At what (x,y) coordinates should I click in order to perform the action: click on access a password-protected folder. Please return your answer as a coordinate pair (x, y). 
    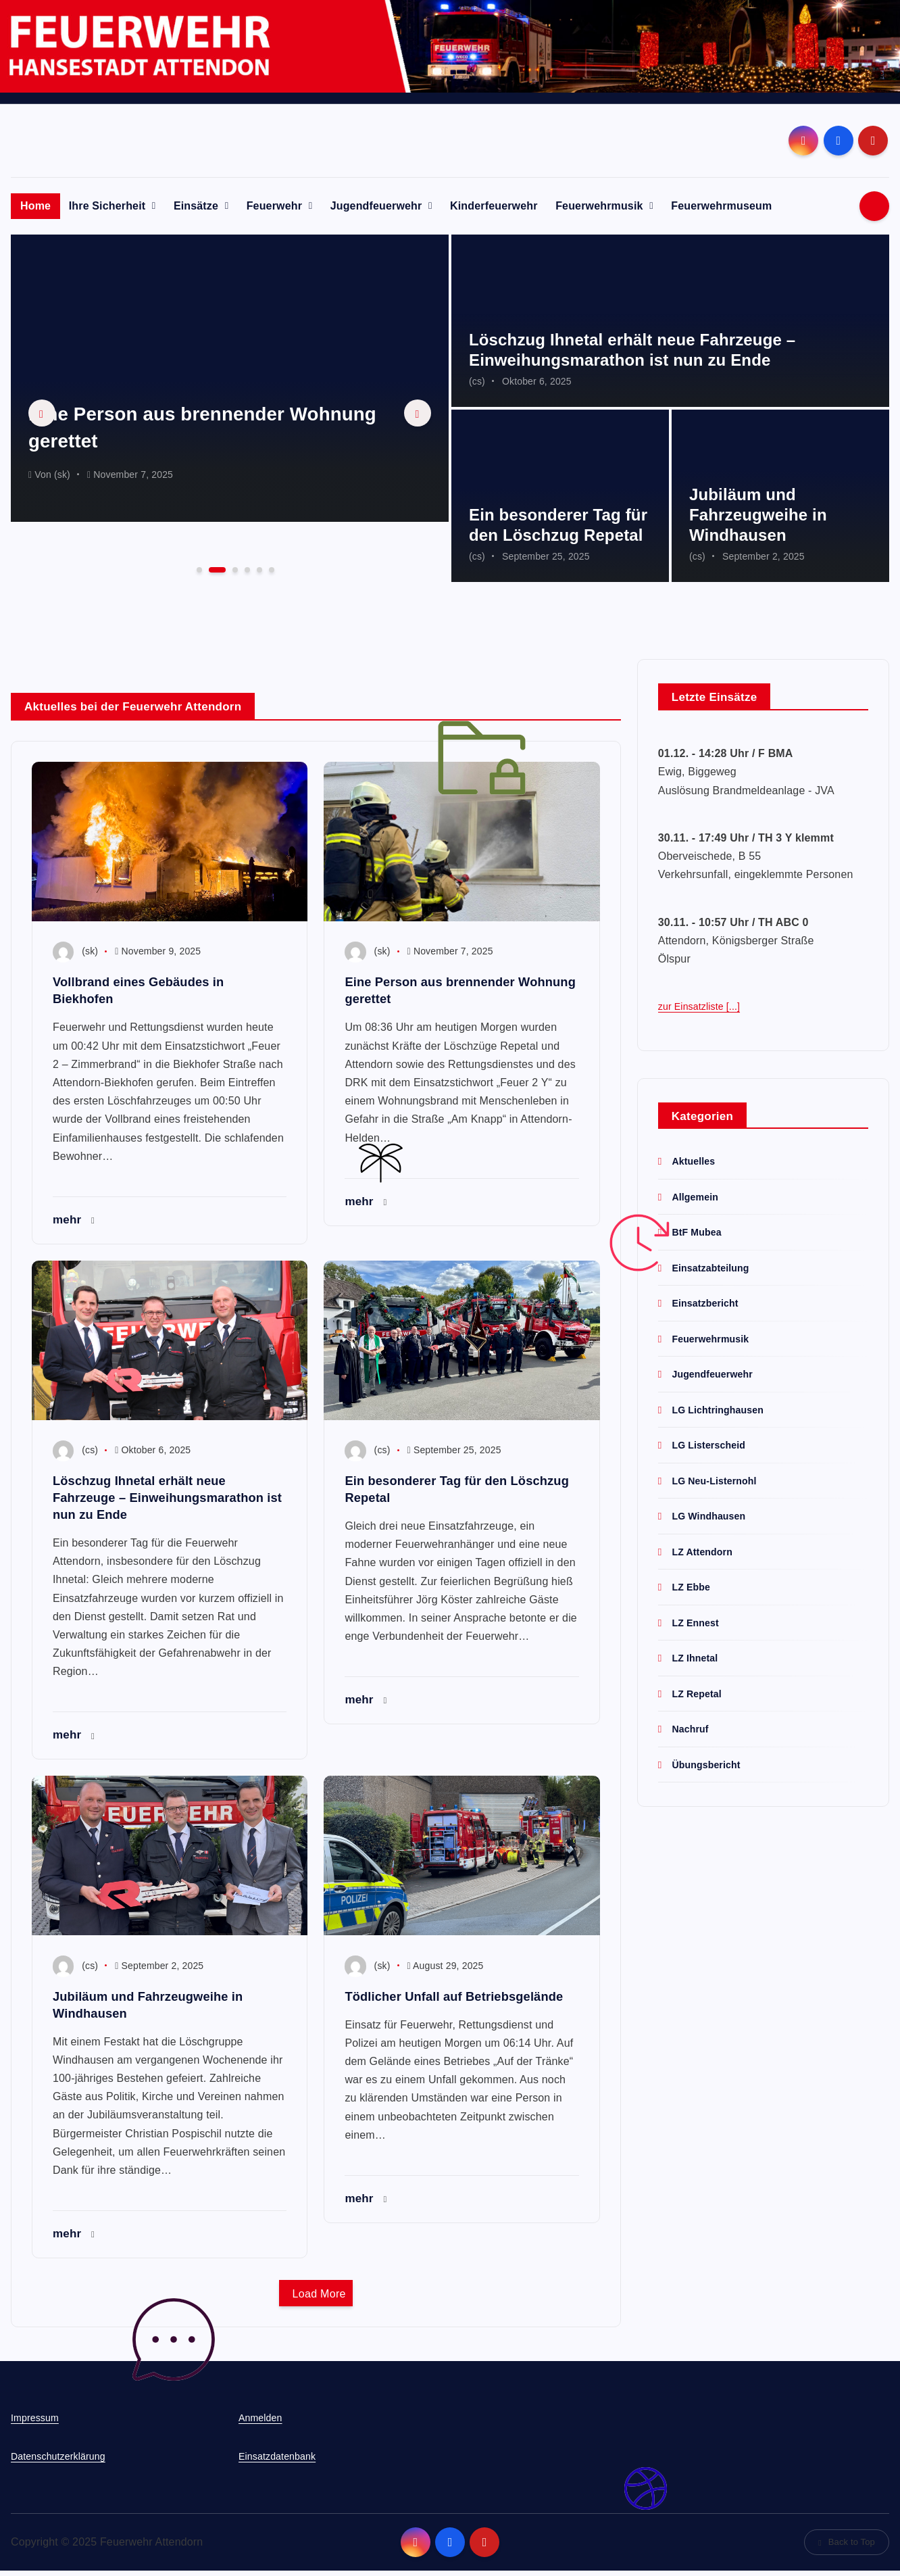
    Looking at the image, I should click on (482, 758).